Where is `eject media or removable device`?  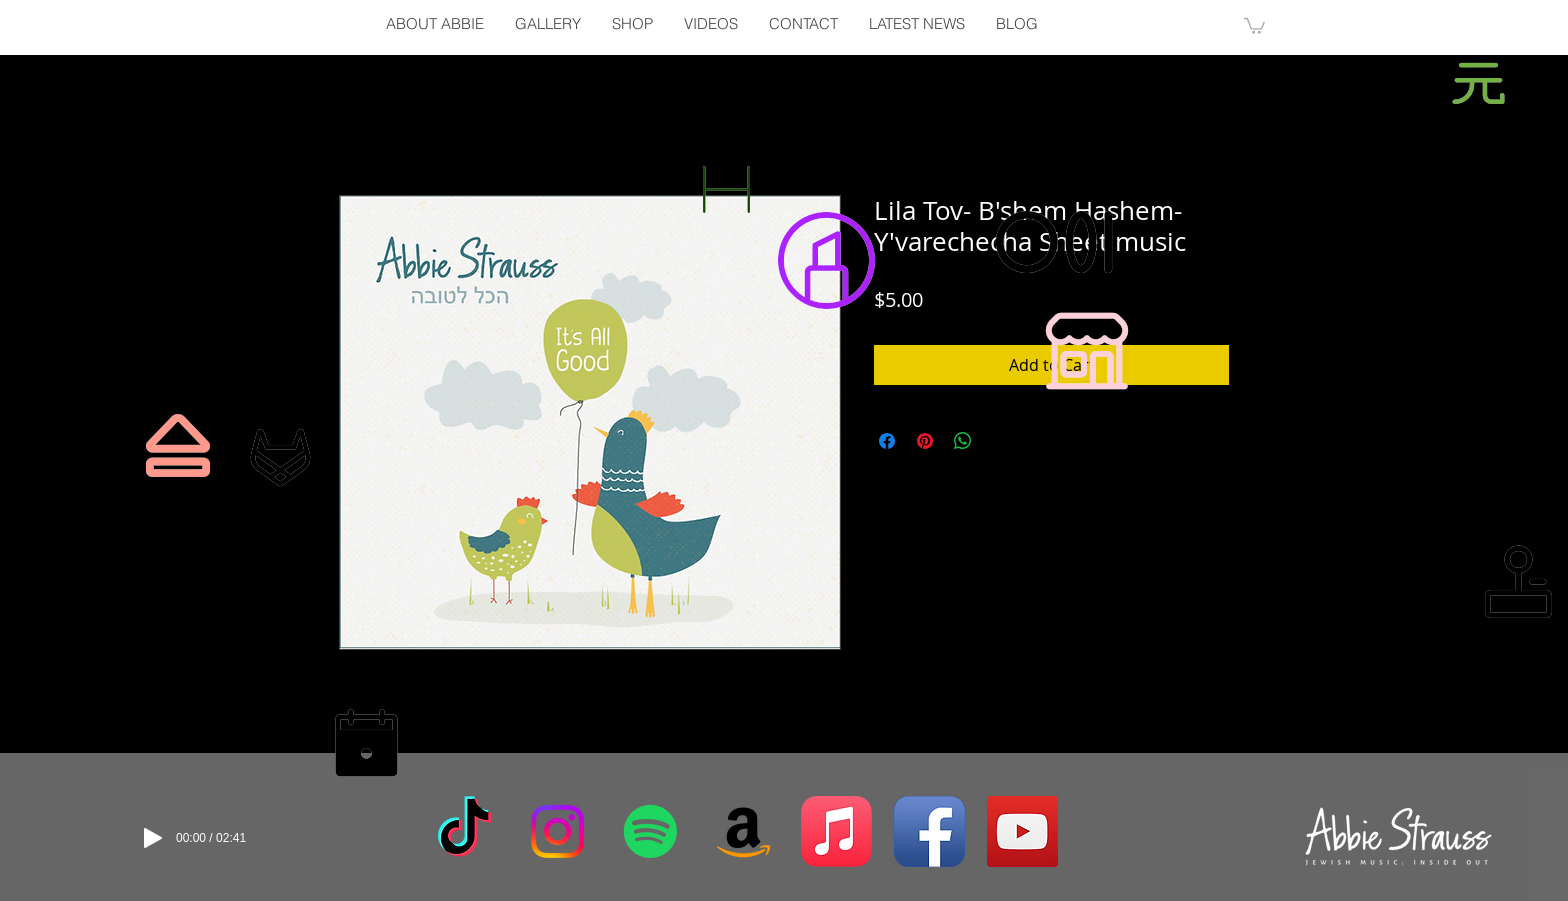 eject media or removable device is located at coordinates (178, 450).